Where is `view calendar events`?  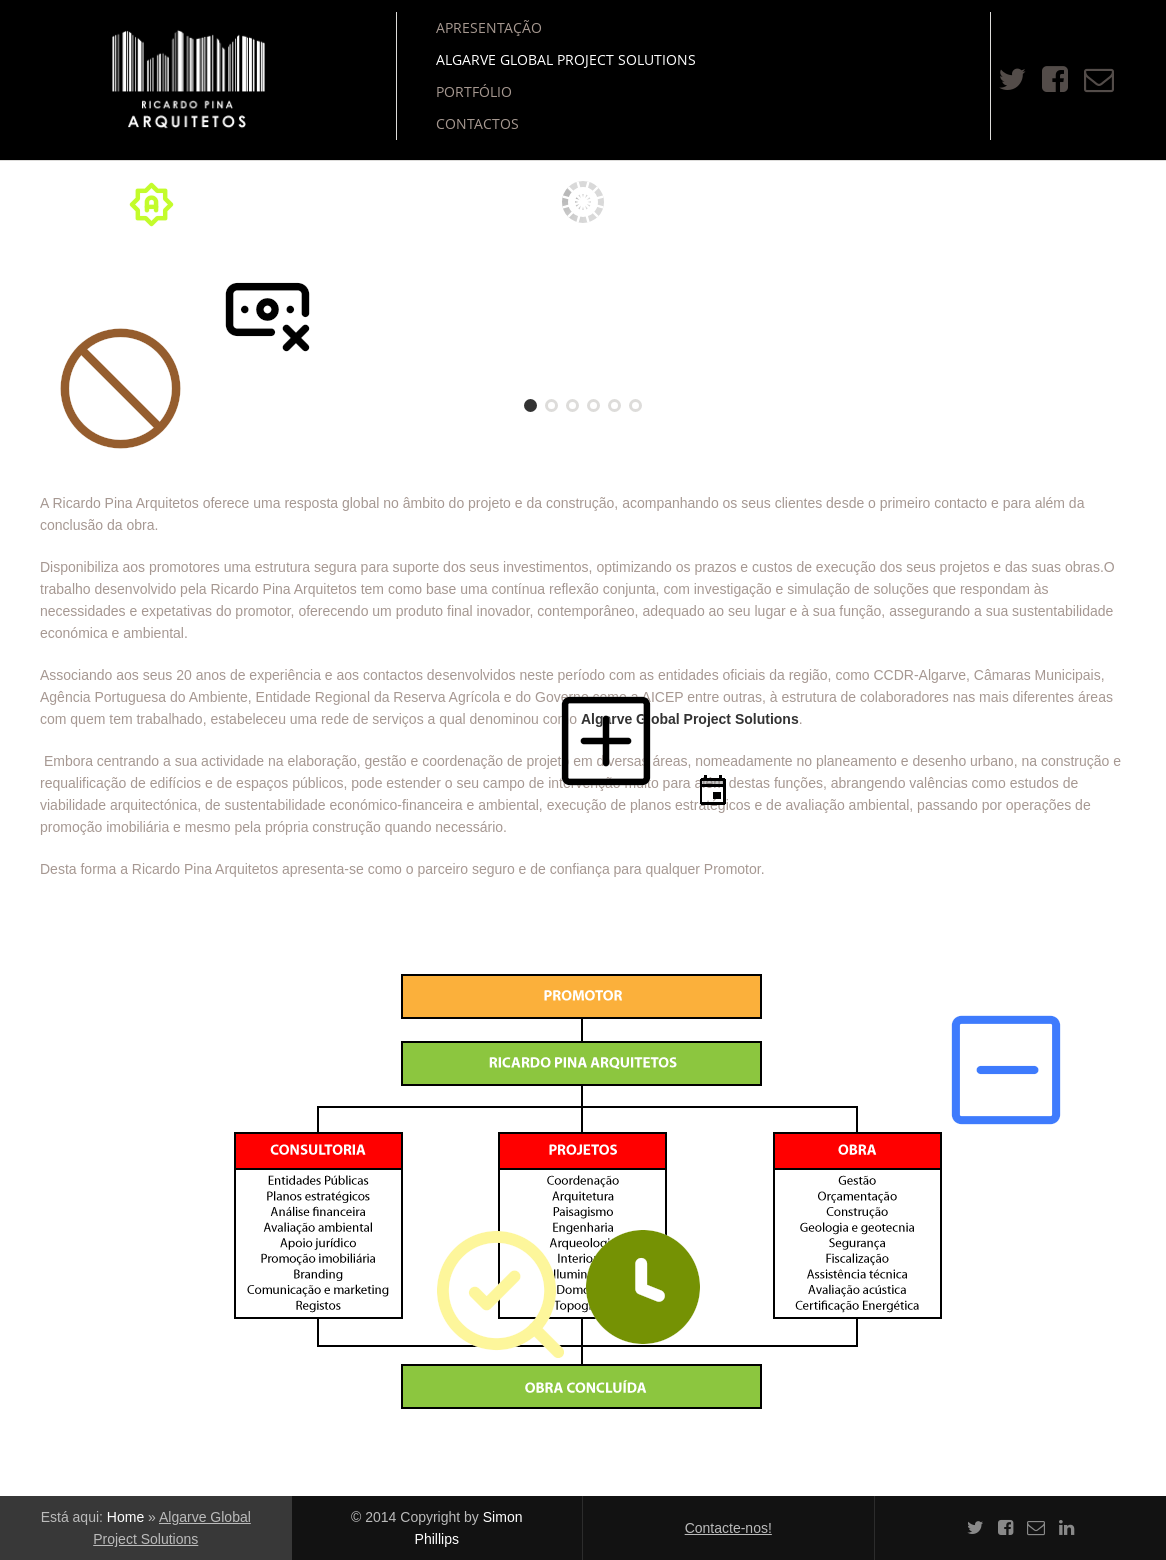 view calendar events is located at coordinates (713, 790).